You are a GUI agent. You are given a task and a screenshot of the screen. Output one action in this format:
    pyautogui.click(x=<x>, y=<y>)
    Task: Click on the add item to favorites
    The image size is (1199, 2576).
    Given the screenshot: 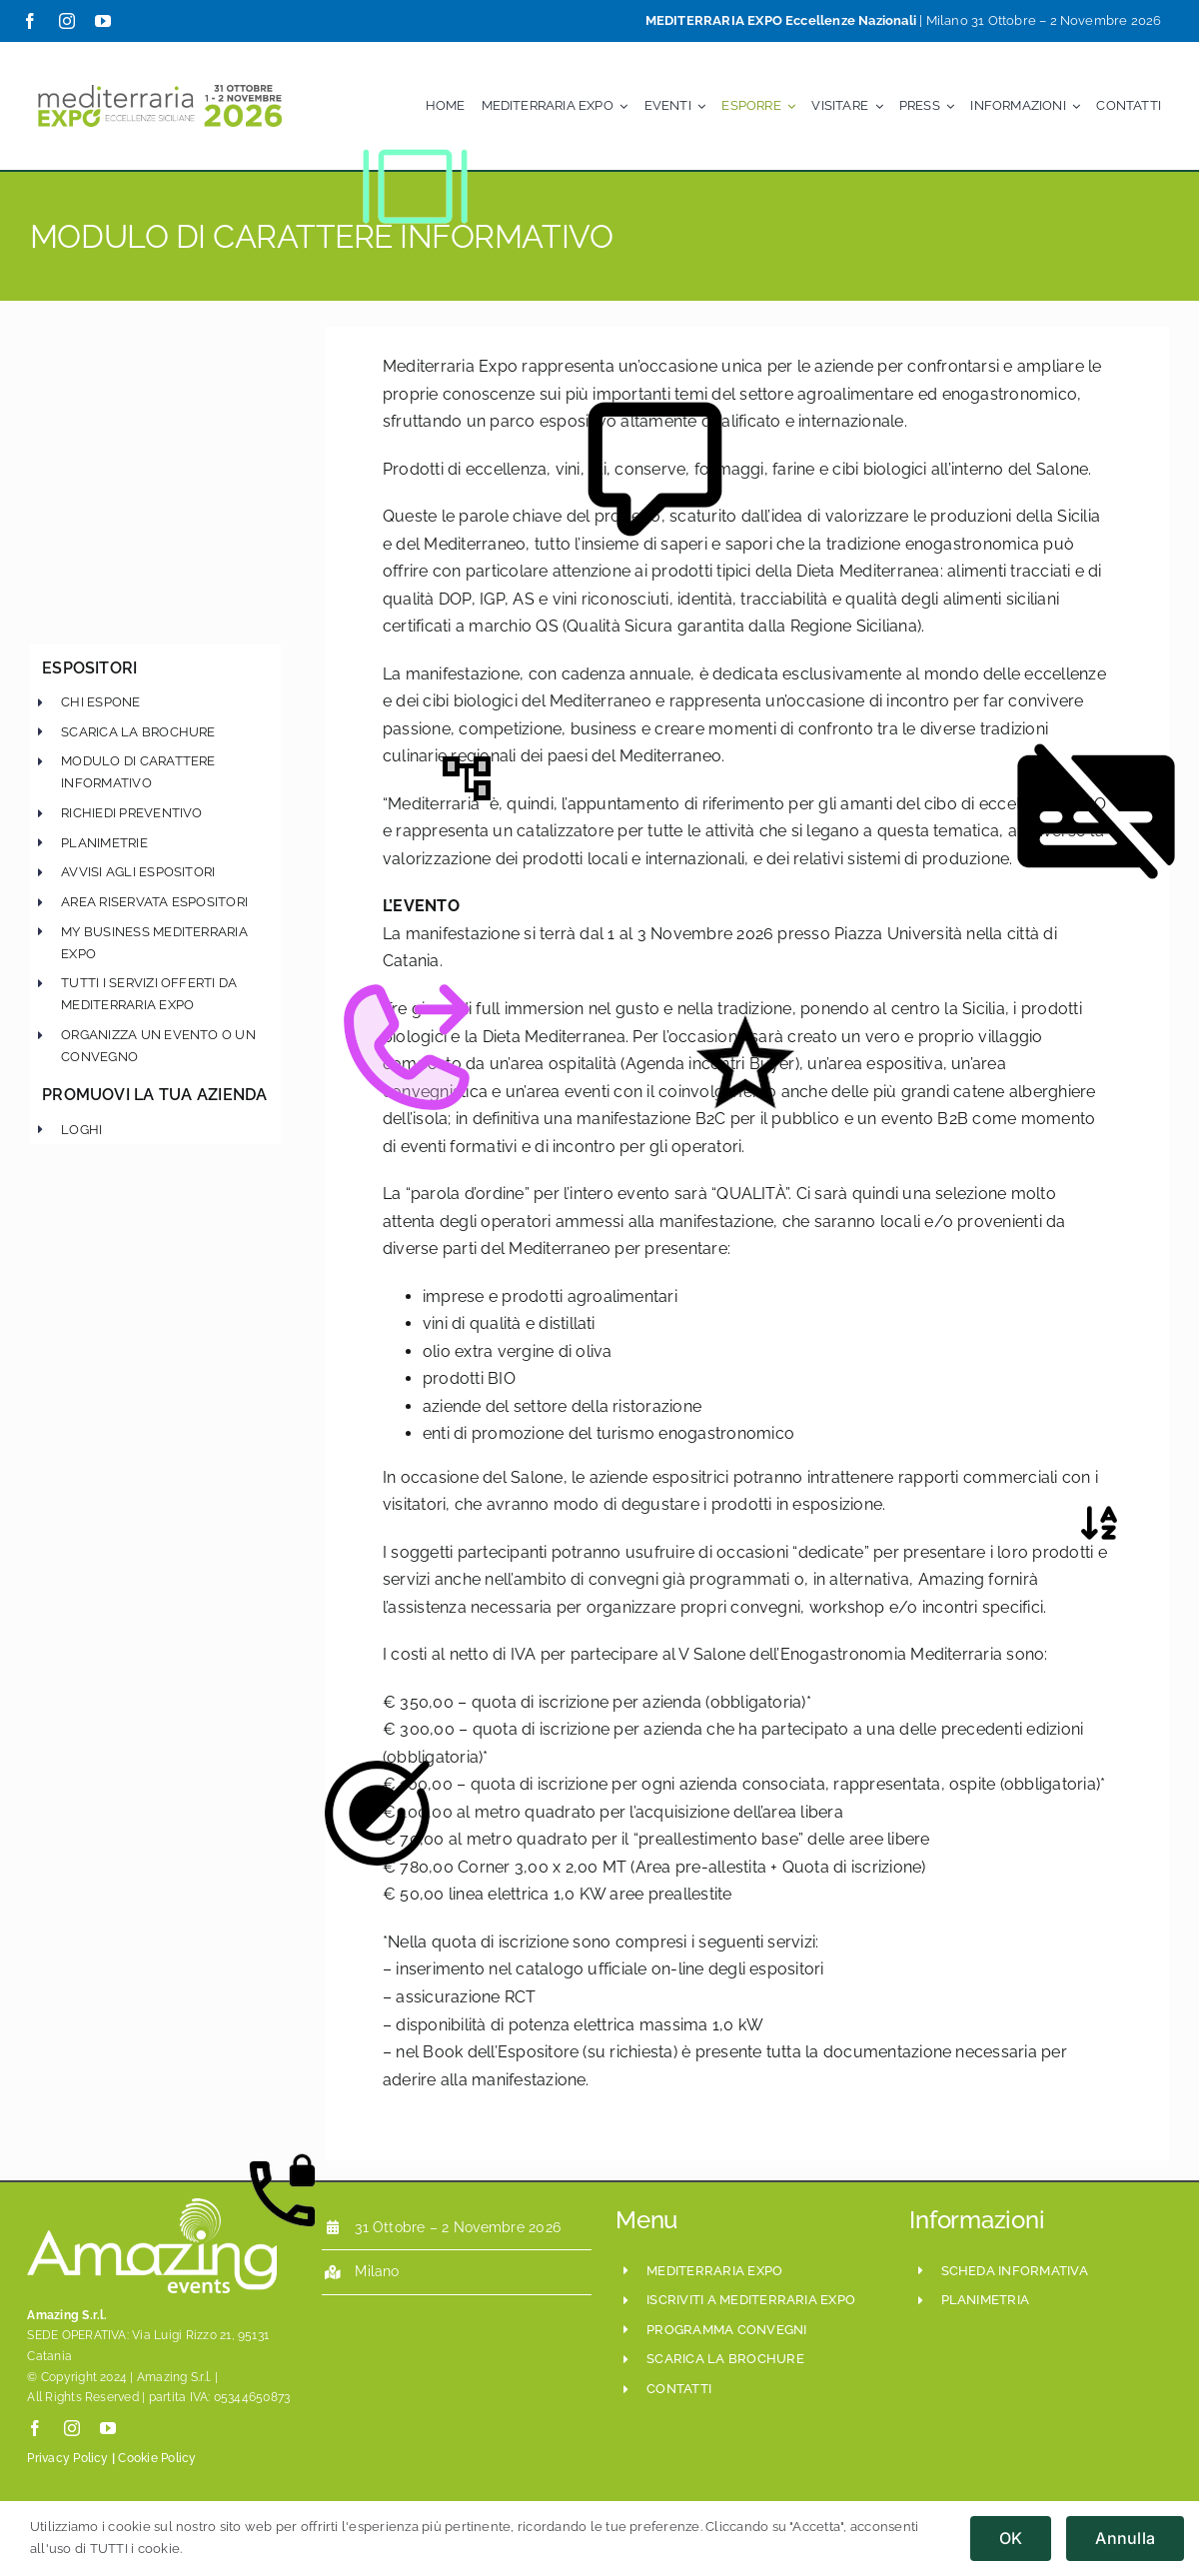 What is the action you would take?
    pyautogui.click(x=745, y=1064)
    